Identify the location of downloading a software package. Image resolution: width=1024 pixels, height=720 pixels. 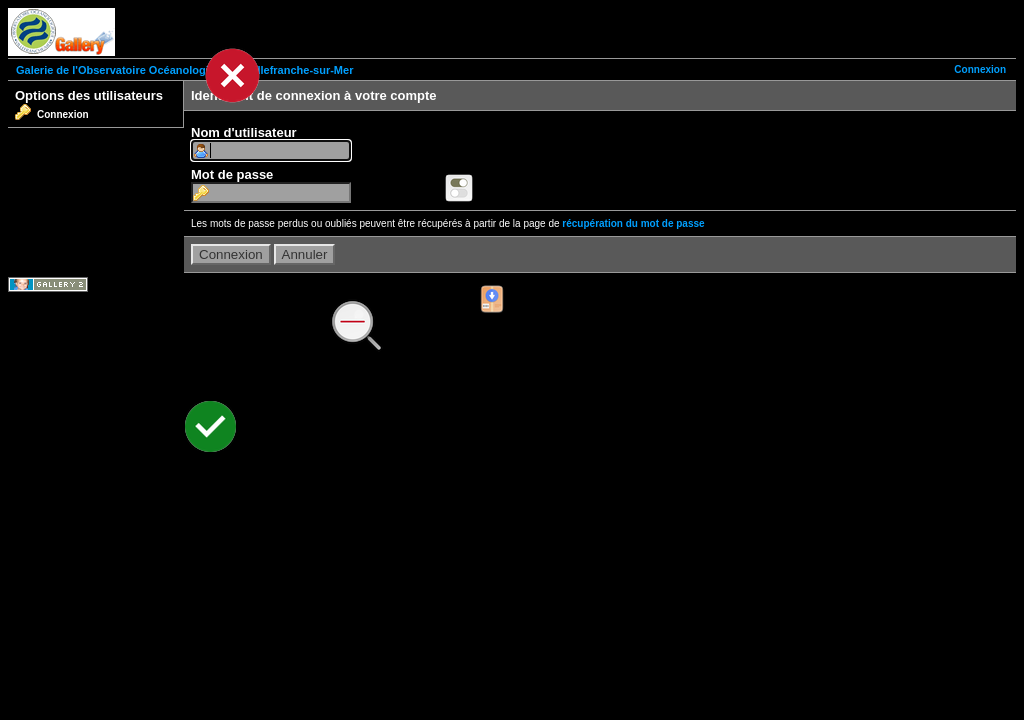
(492, 299).